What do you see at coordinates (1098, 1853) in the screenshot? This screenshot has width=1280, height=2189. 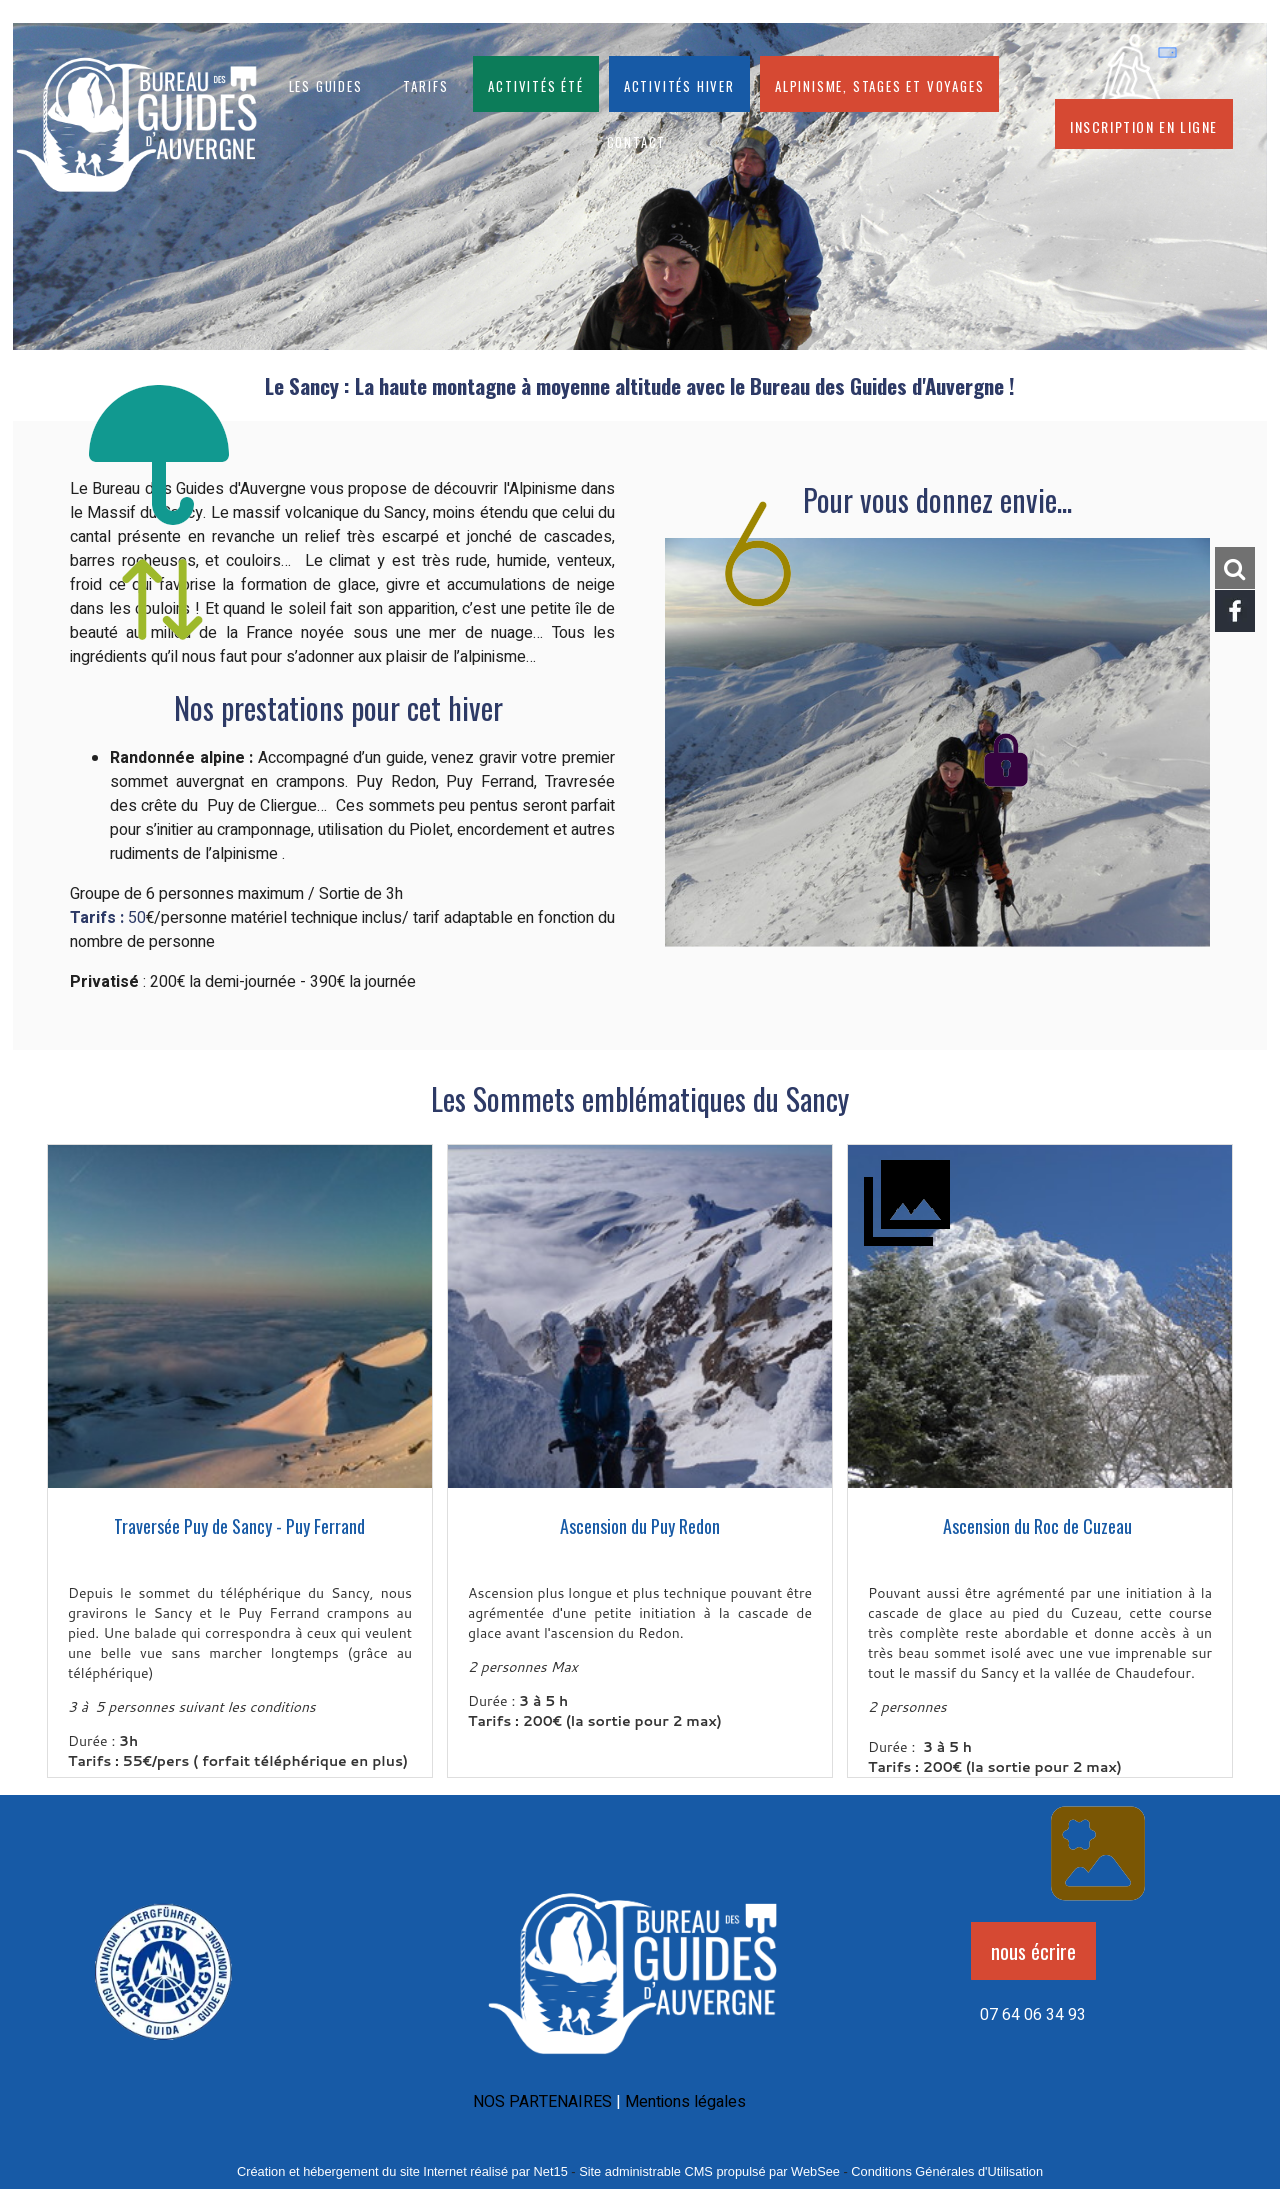 I see `access a media channel for sharing images and videos` at bounding box center [1098, 1853].